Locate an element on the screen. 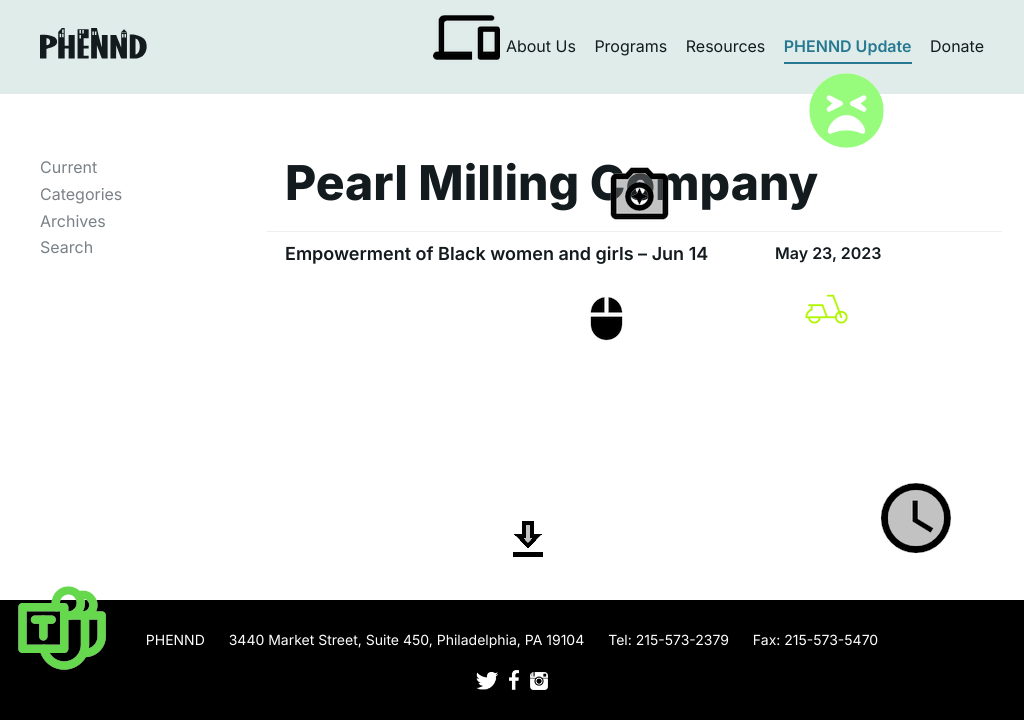 The height and width of the screenshot is (720, 1024). download a file or content is located at coordinates (528, 540).